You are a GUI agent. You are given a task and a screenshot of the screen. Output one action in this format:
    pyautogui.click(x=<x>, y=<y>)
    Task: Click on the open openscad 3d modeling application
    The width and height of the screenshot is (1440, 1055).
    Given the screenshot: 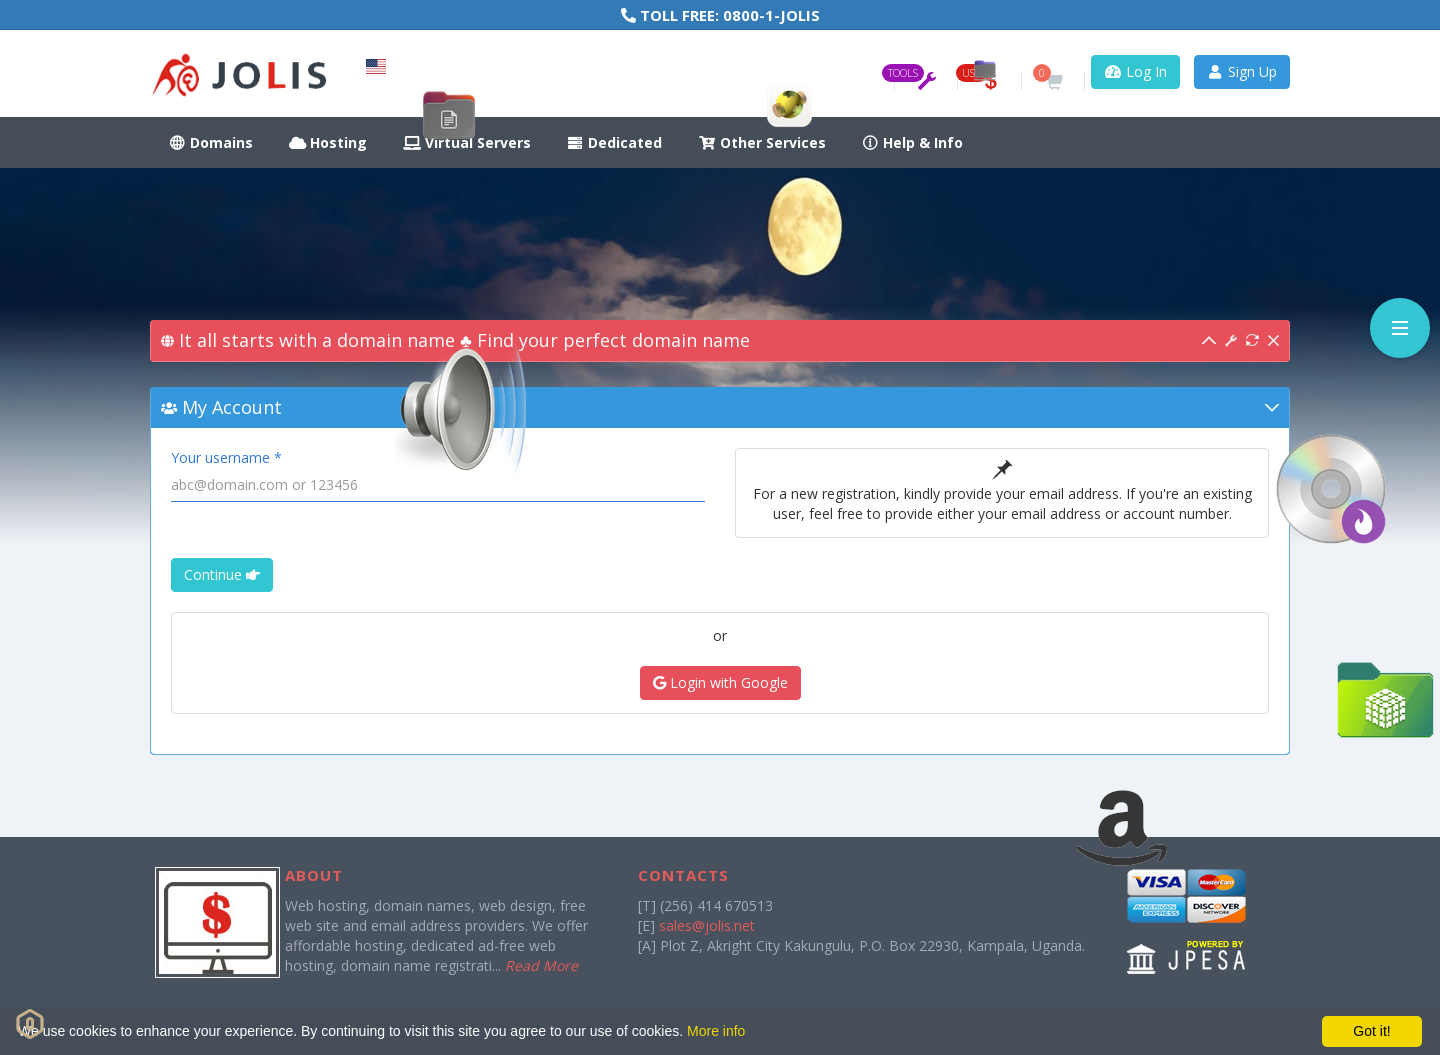 What is the action you would take?
    pyautogui.click(x=789, y=104)
    